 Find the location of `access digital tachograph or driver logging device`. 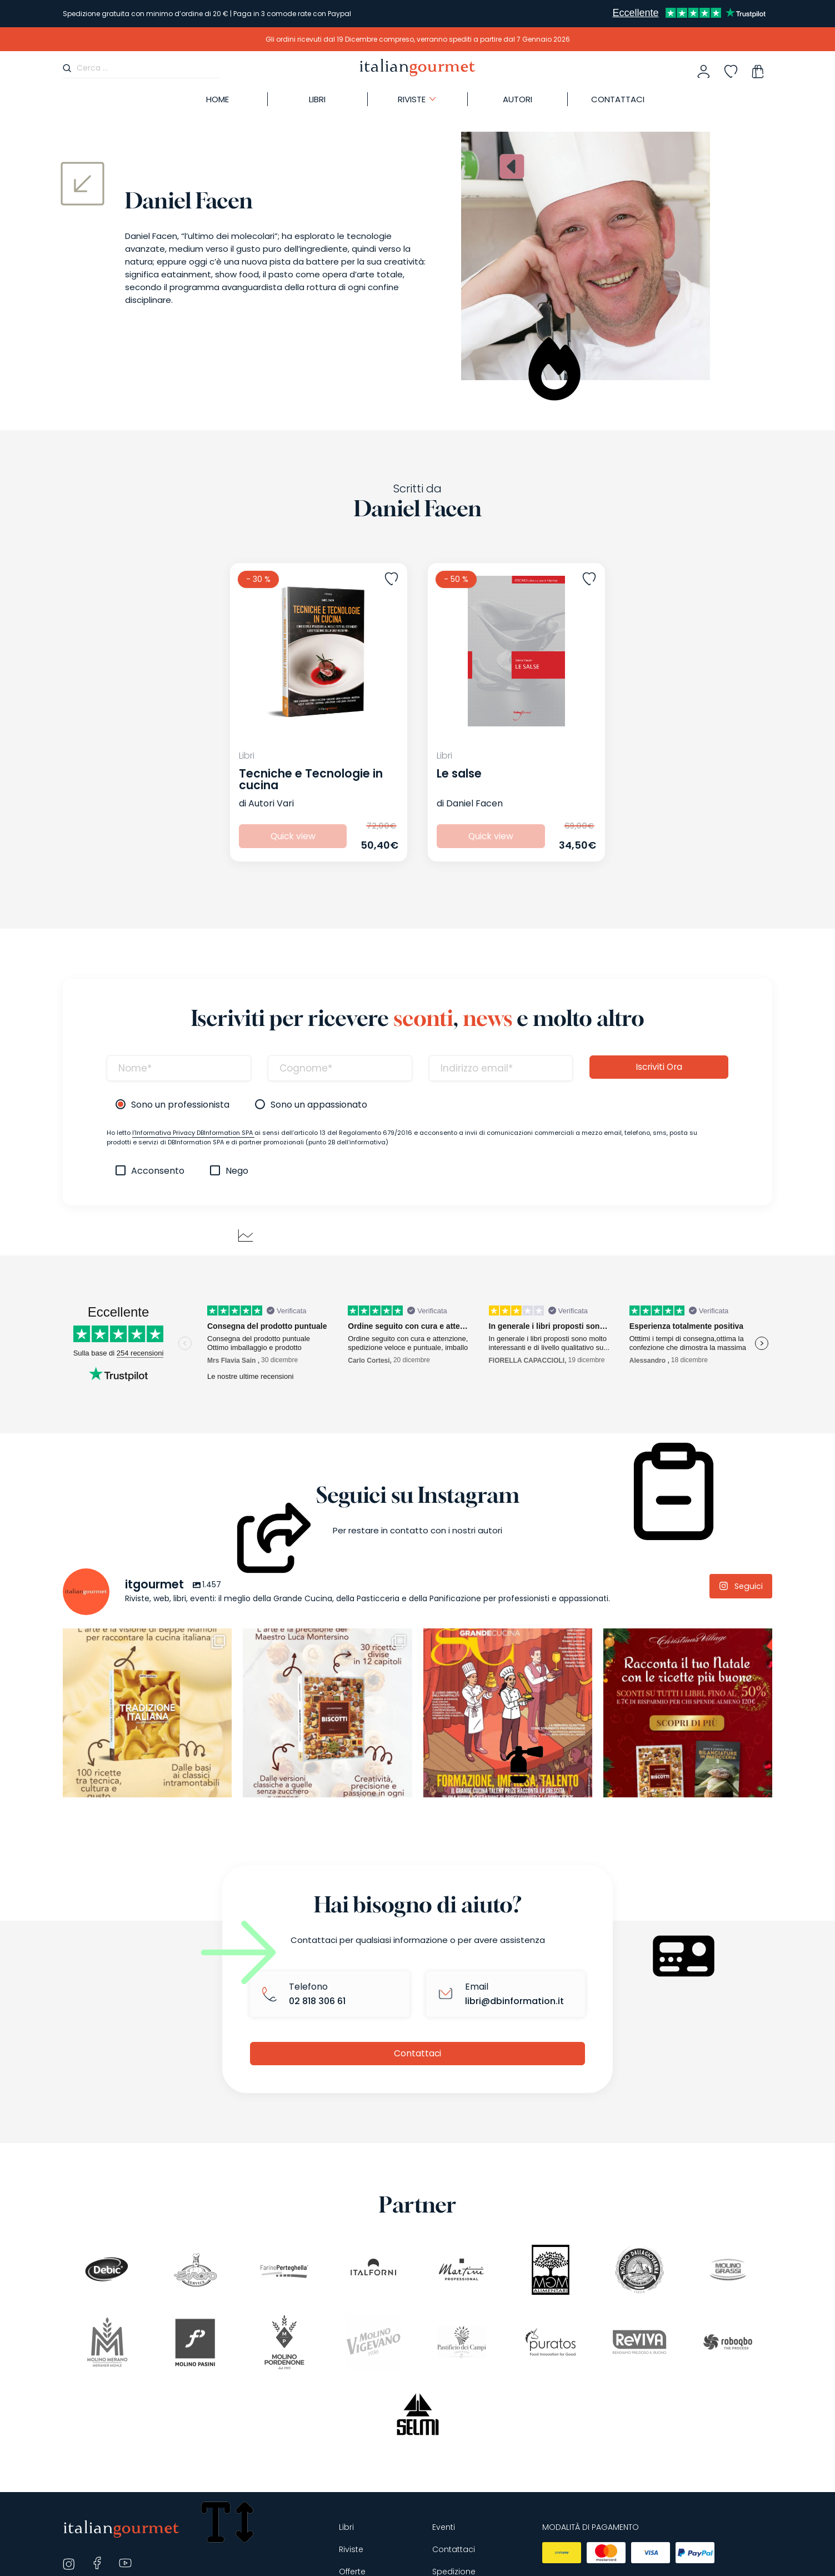

access digital tachograph or driver logging device is located at coordinates (683, 1956).